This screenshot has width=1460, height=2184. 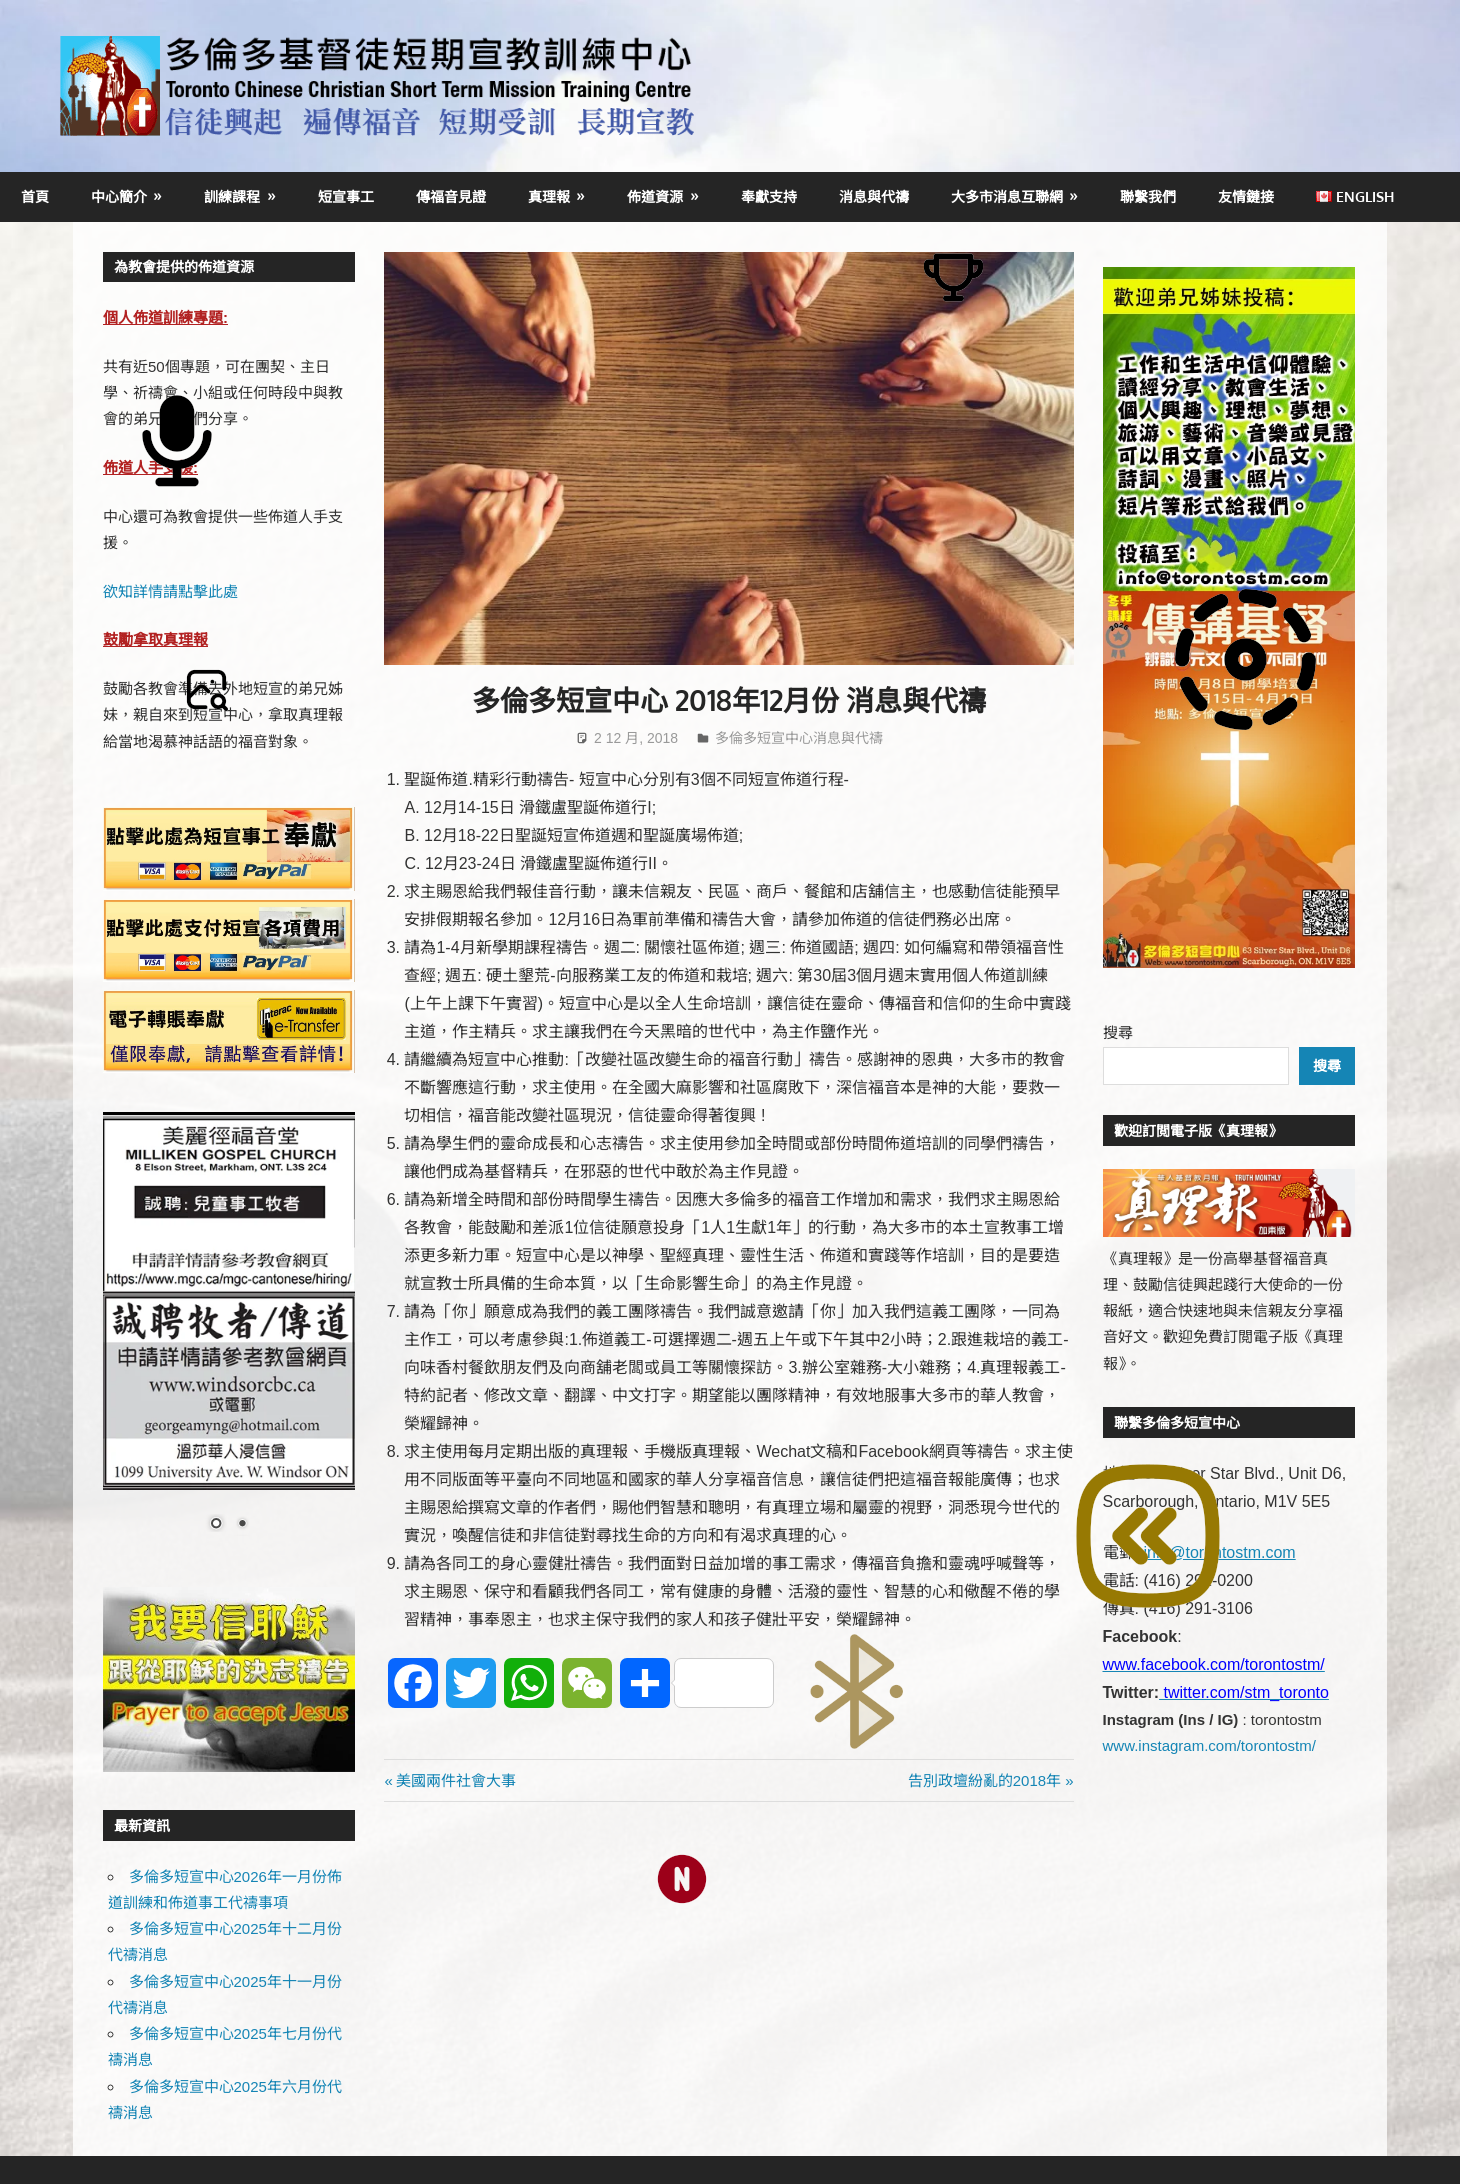 I want to click on bluetooth device connected, so click(x=854, y=1691).